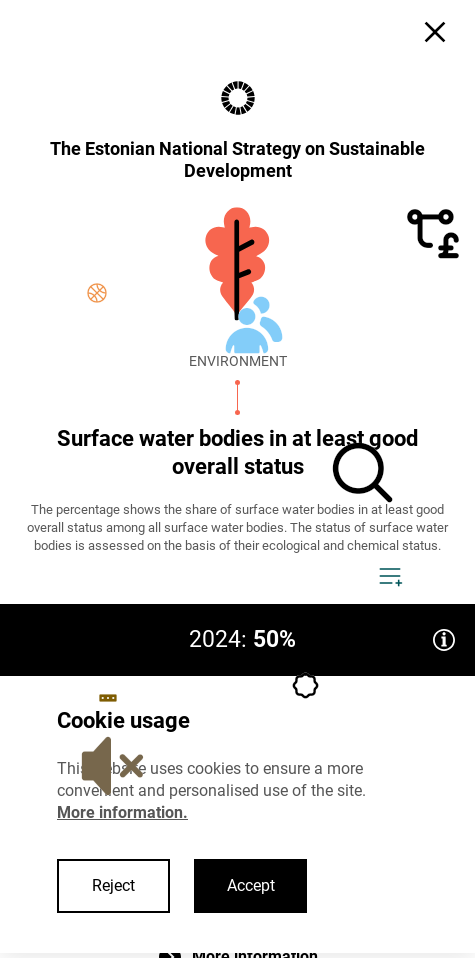 The image size is (475, 958). I want to click on access sports scores and updates, so click(97, 293).